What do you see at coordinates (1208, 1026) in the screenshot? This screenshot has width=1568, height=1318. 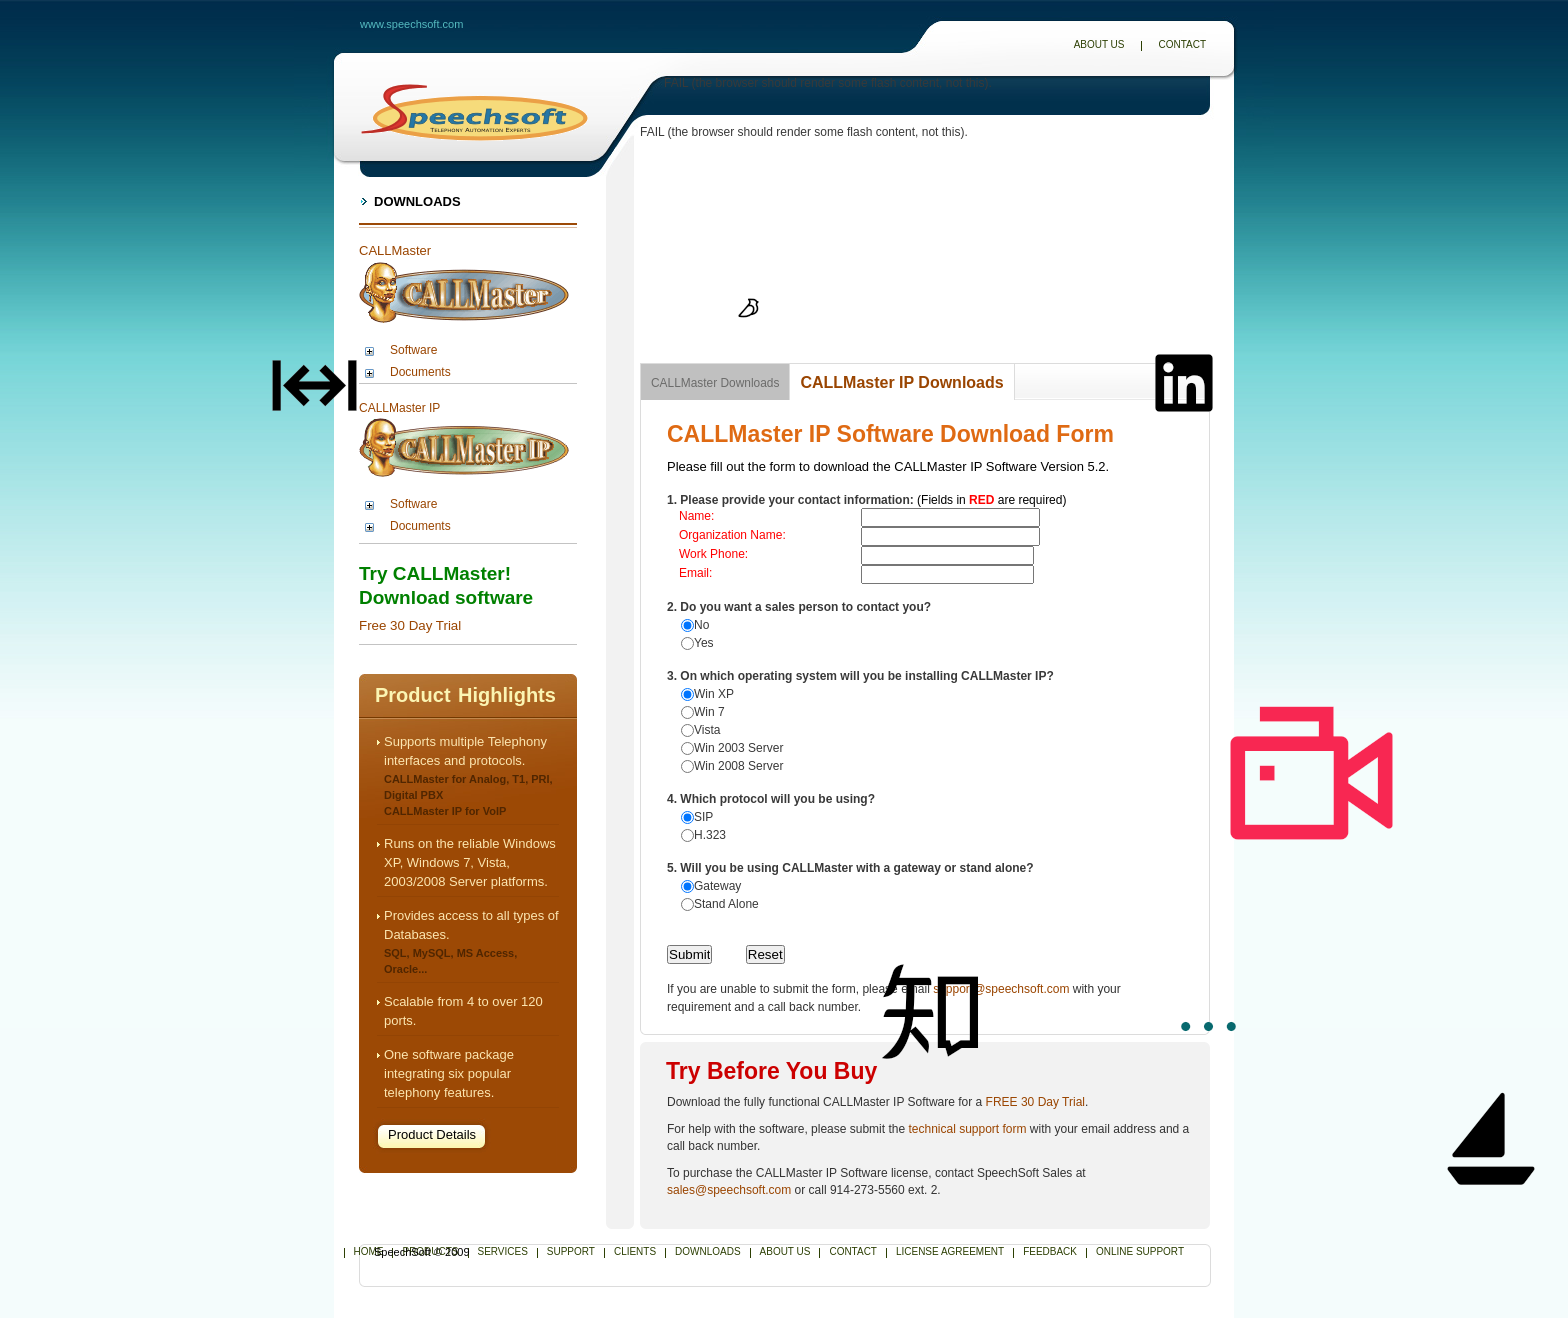 I see `access more options or actions` at bounding box center [1208, 1026].